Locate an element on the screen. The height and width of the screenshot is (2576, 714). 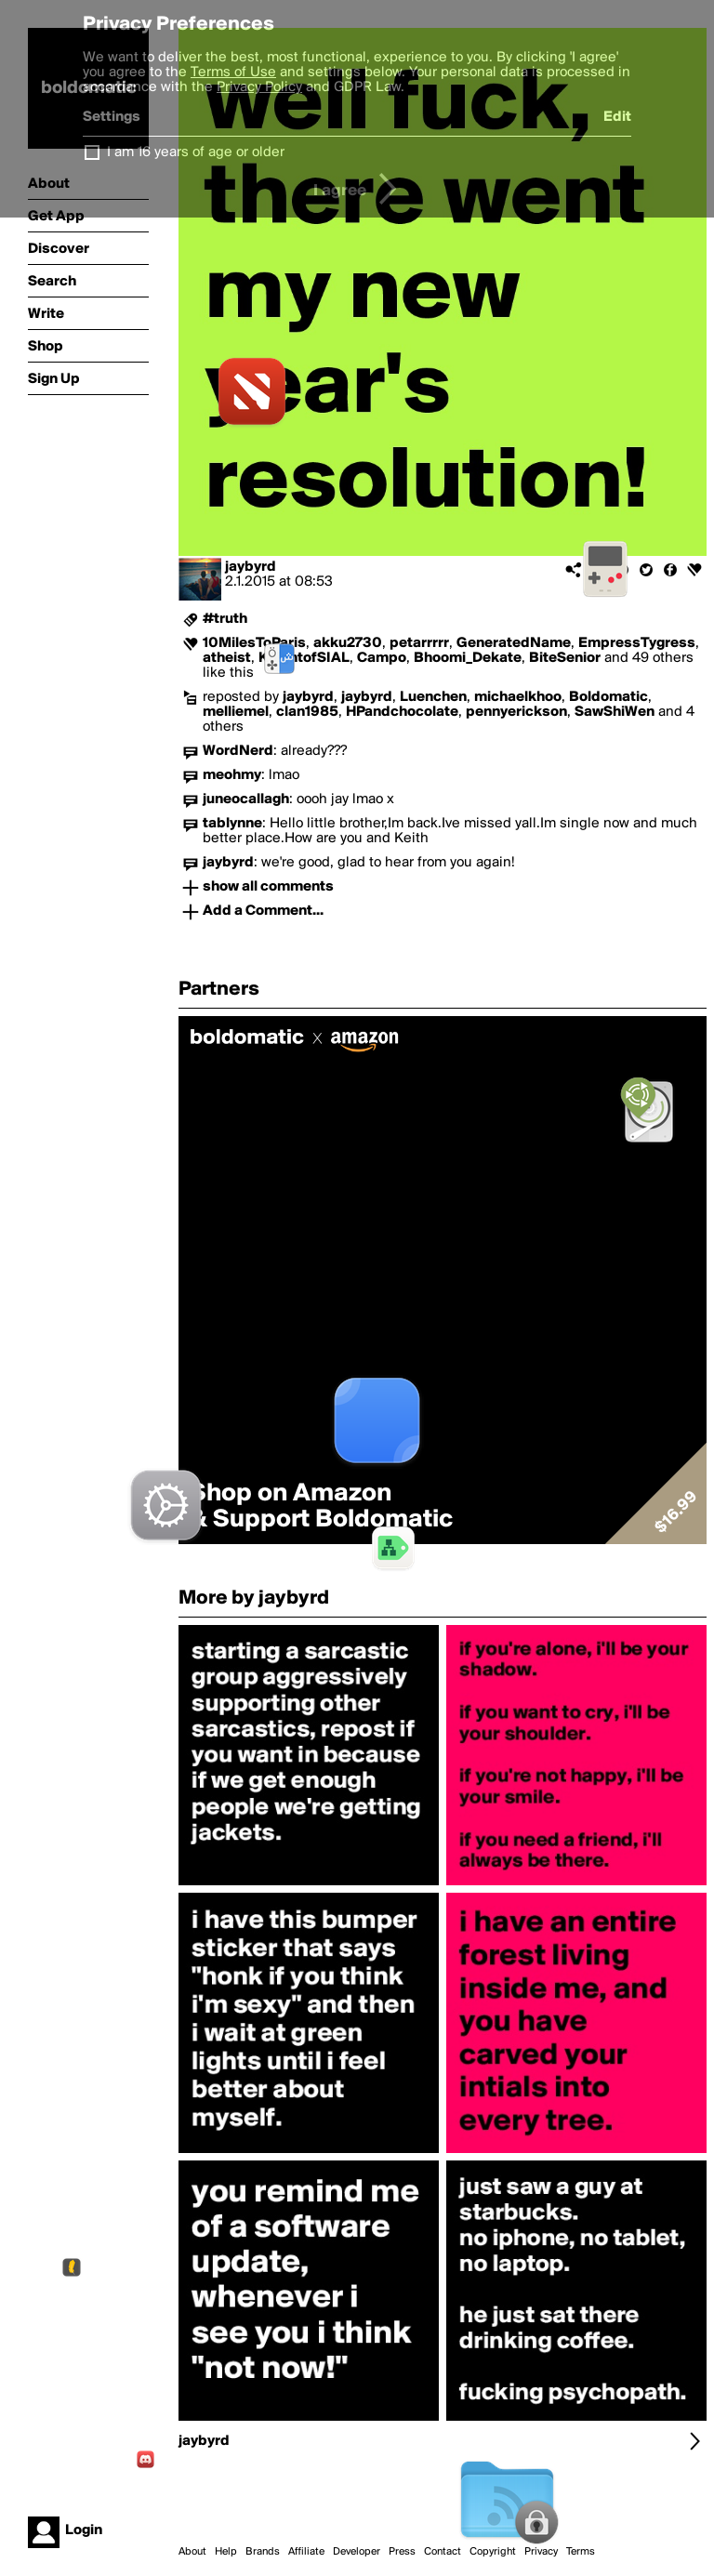
open securefx secure file transfer application is located at coordinates (507, 2499).